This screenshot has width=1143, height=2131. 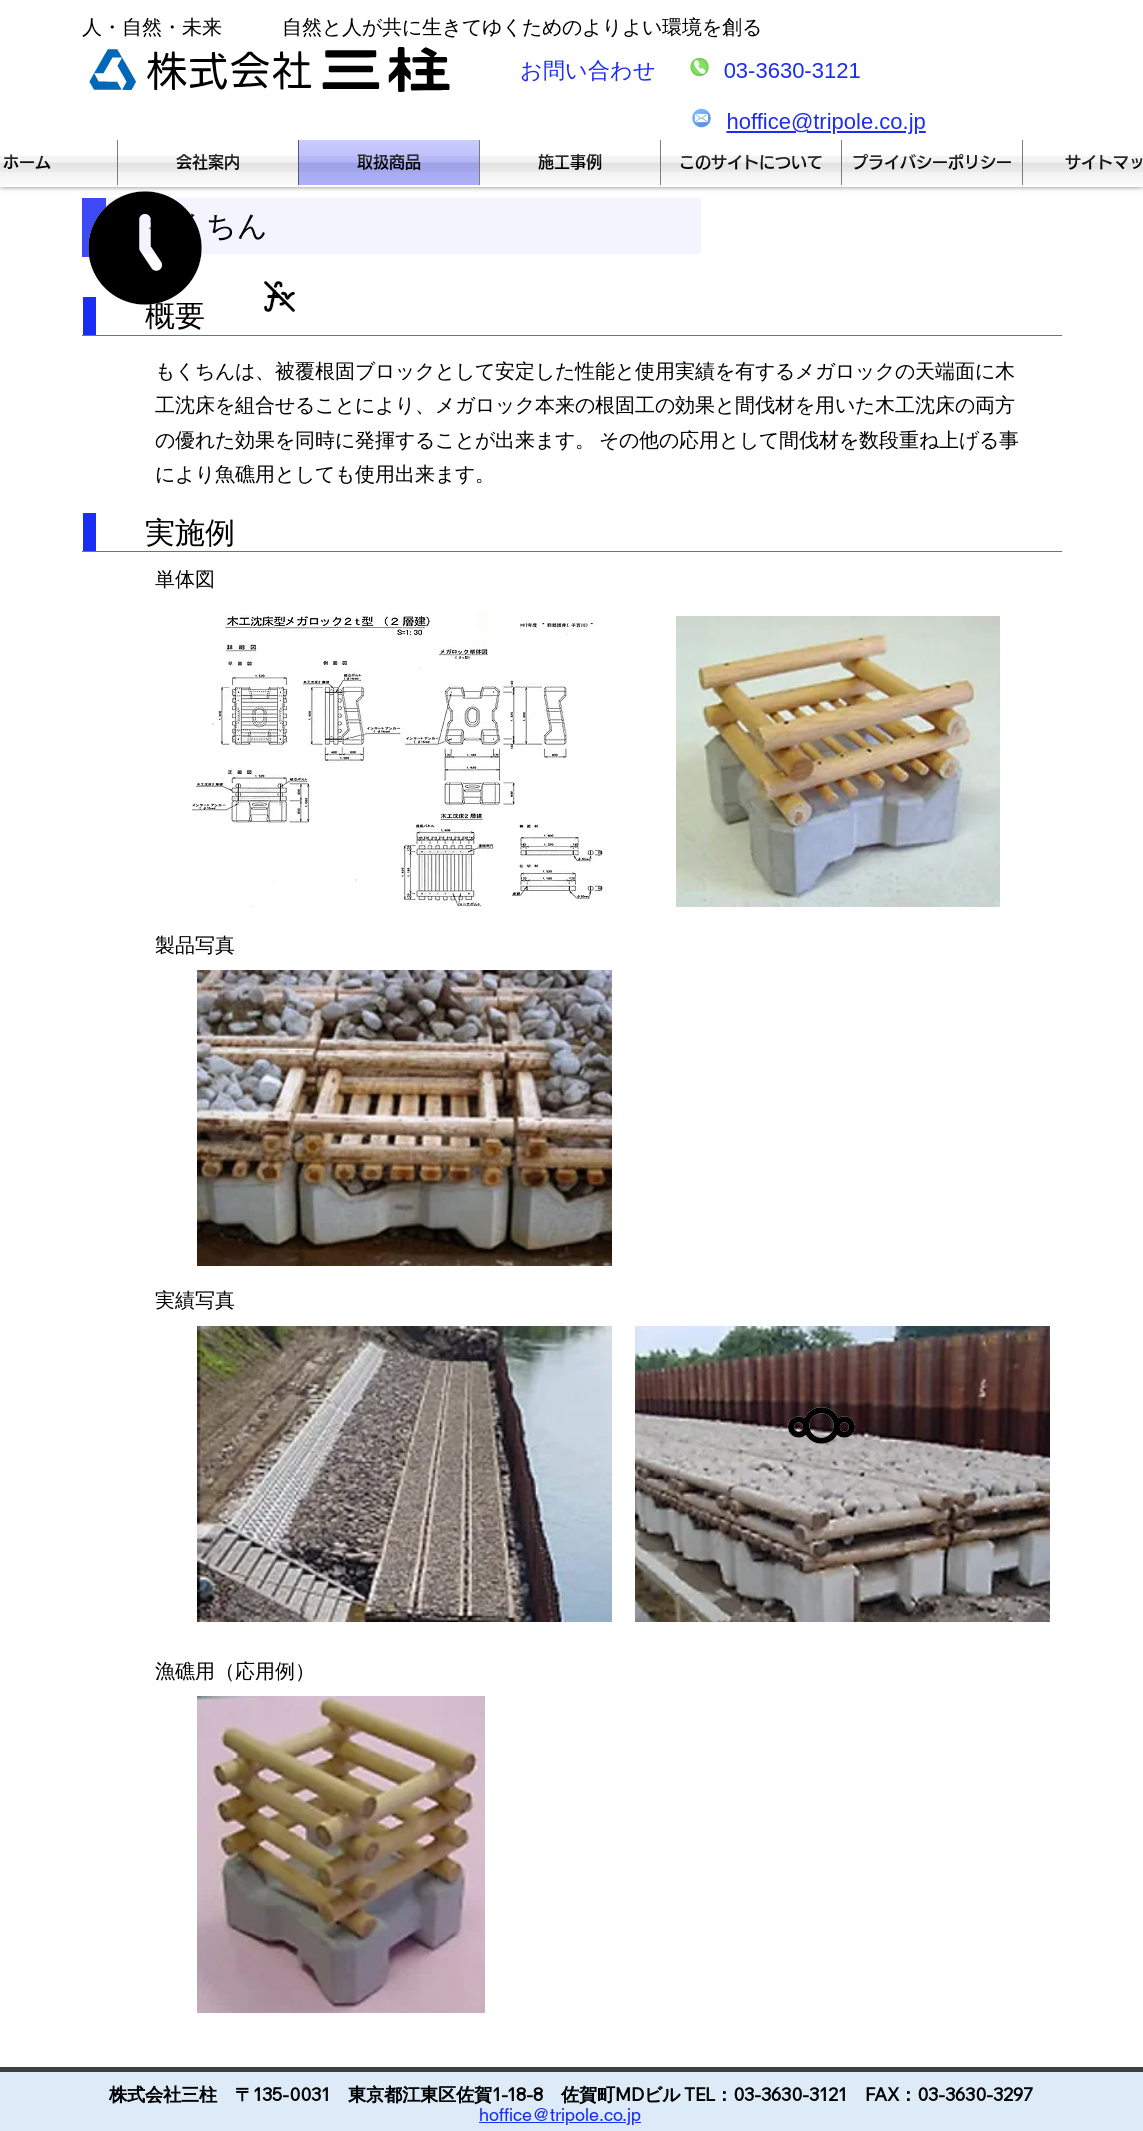 I want to click on indicates the current time or timestamp, so click(x=145, y=248).